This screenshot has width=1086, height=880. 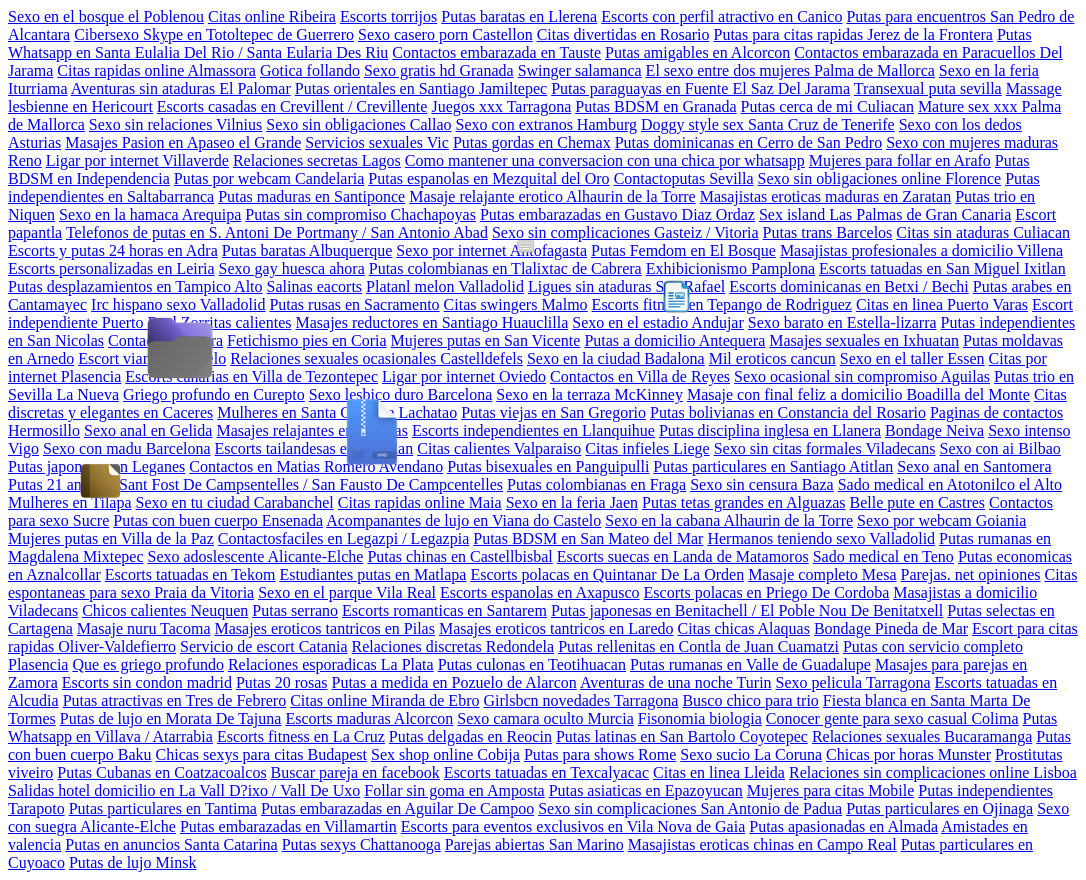 What do you see at coordinates (676, 296) in the screenshot?
I see `libreoffice writer document template file` at bounding box center [676, 296].